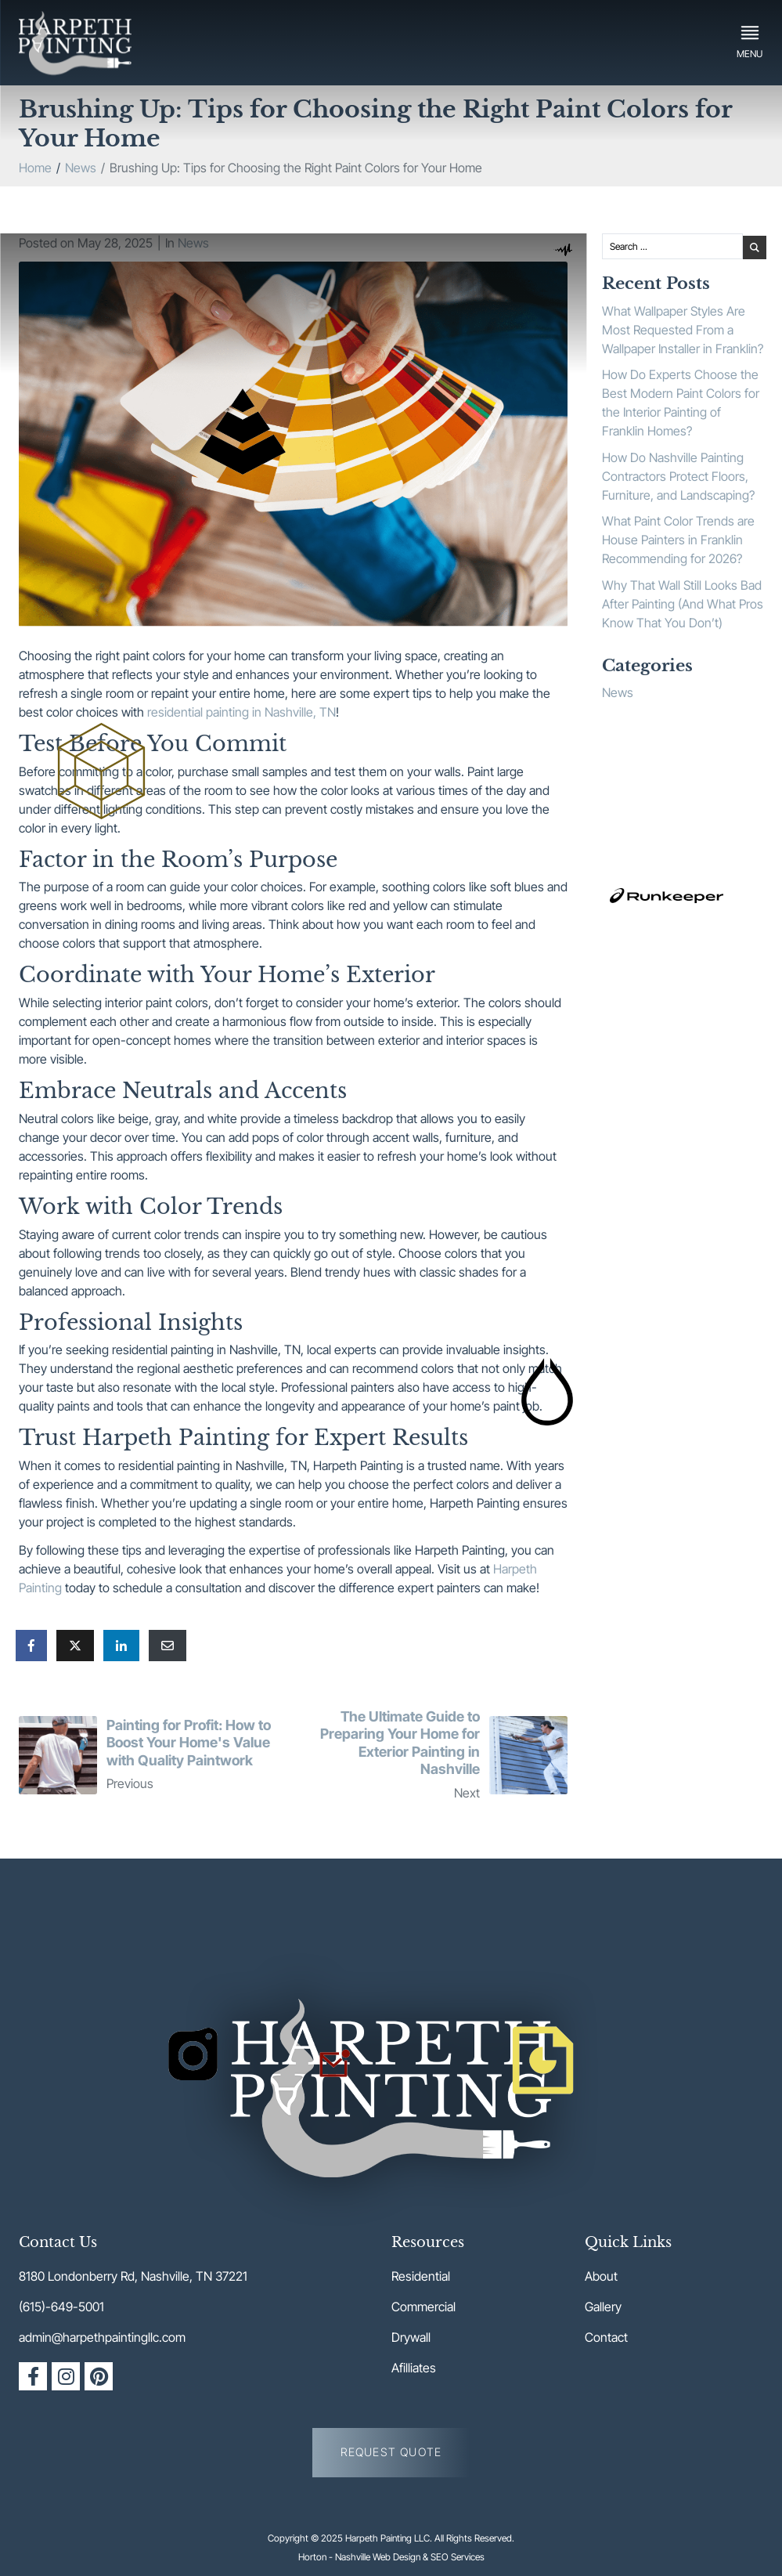 The width and height of the screenshot is (782, 2576). Describe the element at coordinates (193, 2054) in the screenshot. I see `open piwigo photo gallery app` at that location.